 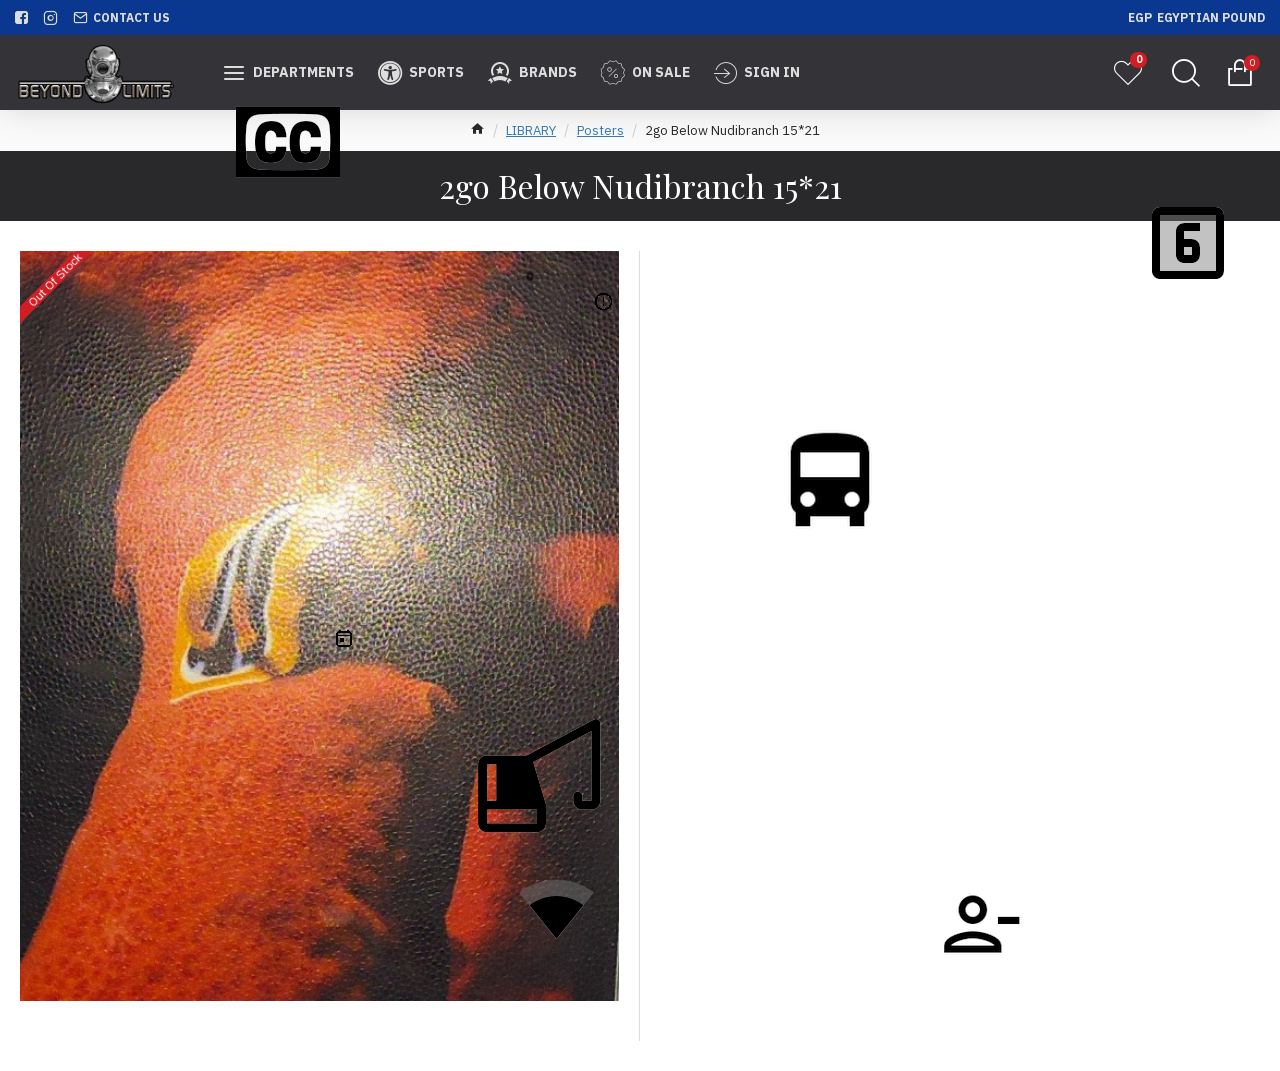 What do you see at coordinates (288, 142) in the screenshot?
I see `enable closed captioning for video content` at bounding box center [288, 142].